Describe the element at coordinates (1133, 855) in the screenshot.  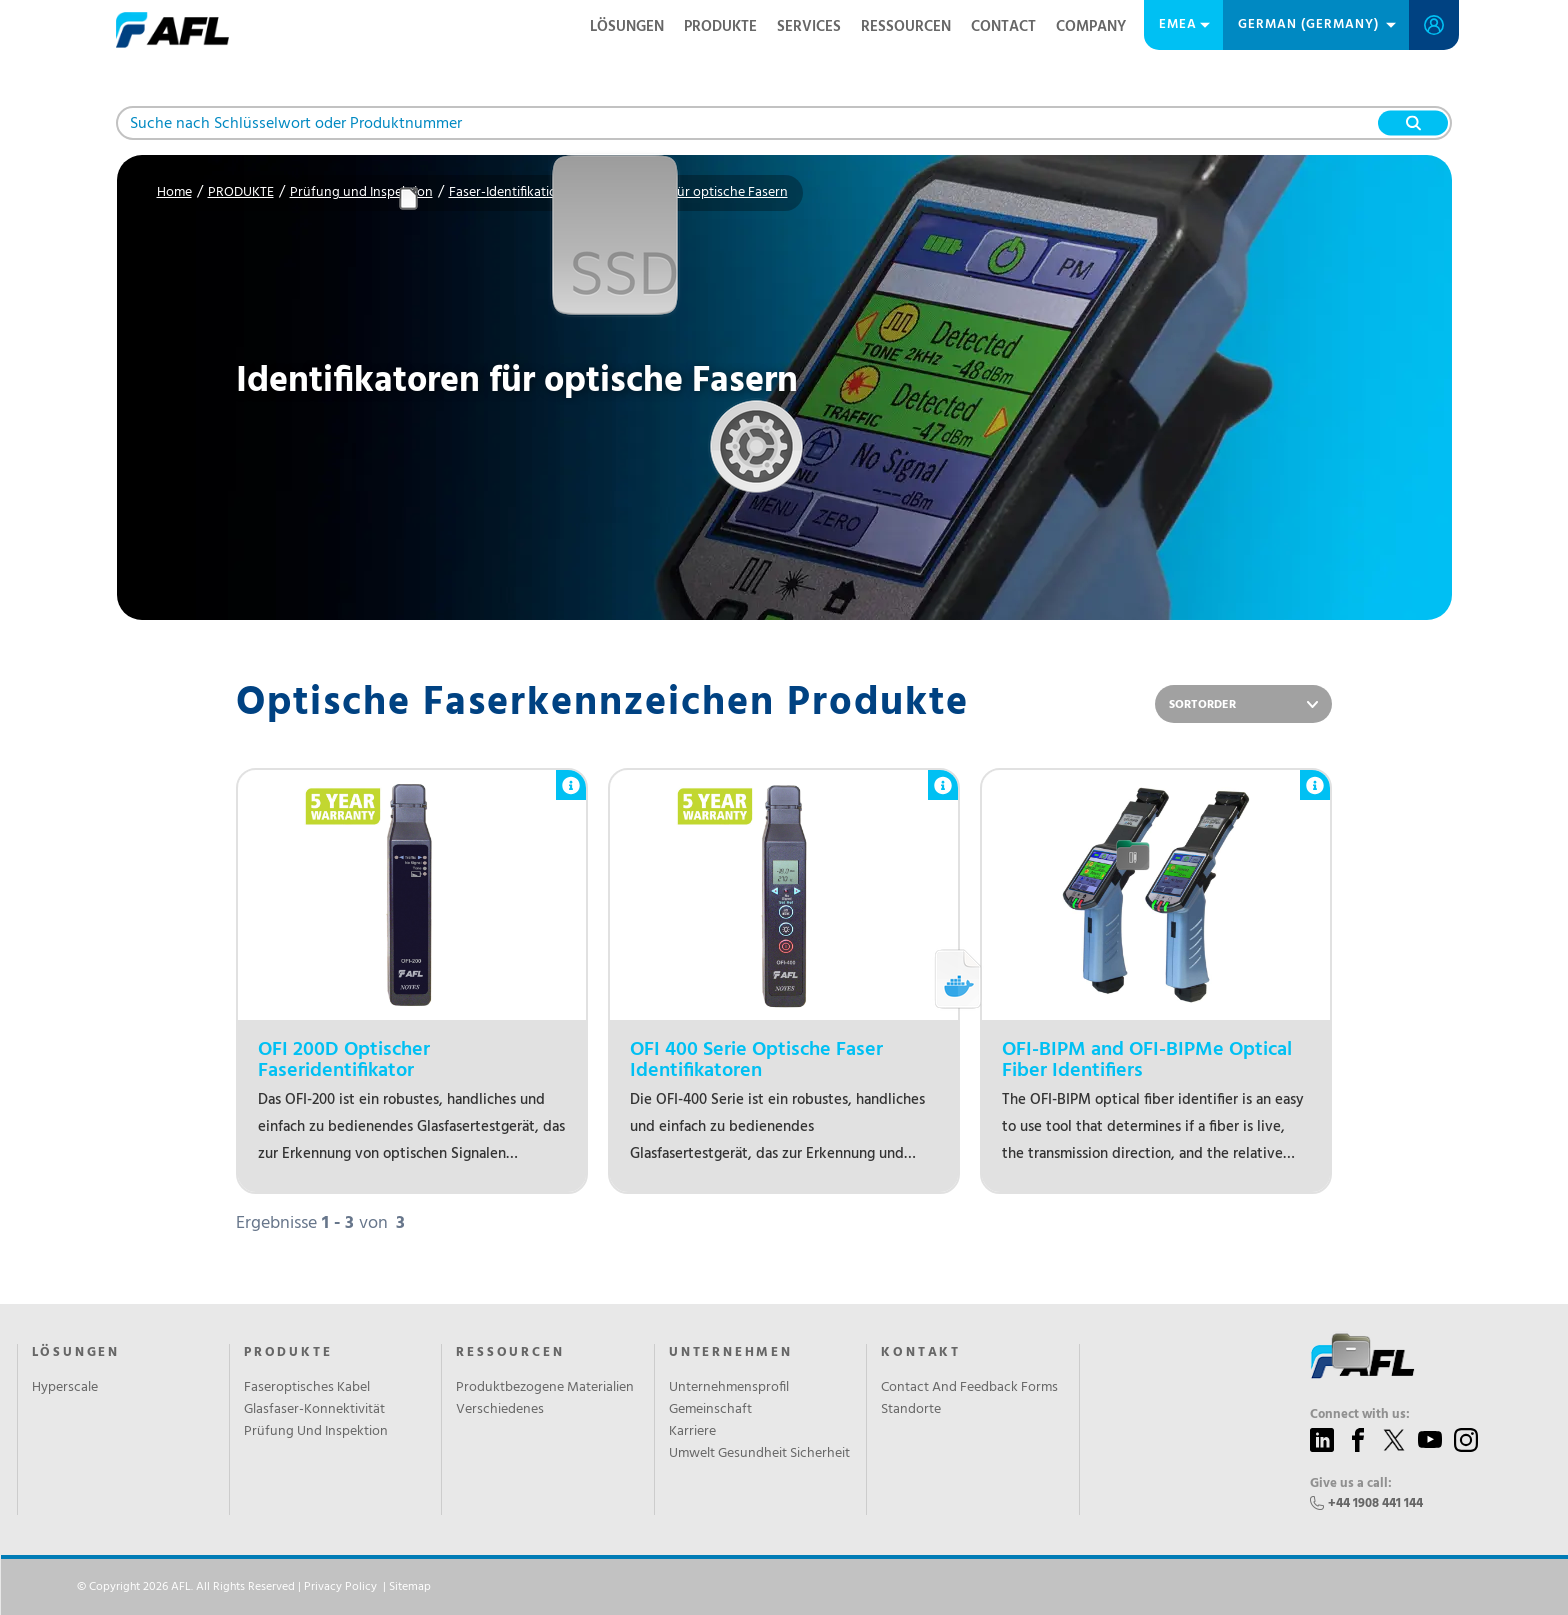
I see `access your templates folder` at that location.